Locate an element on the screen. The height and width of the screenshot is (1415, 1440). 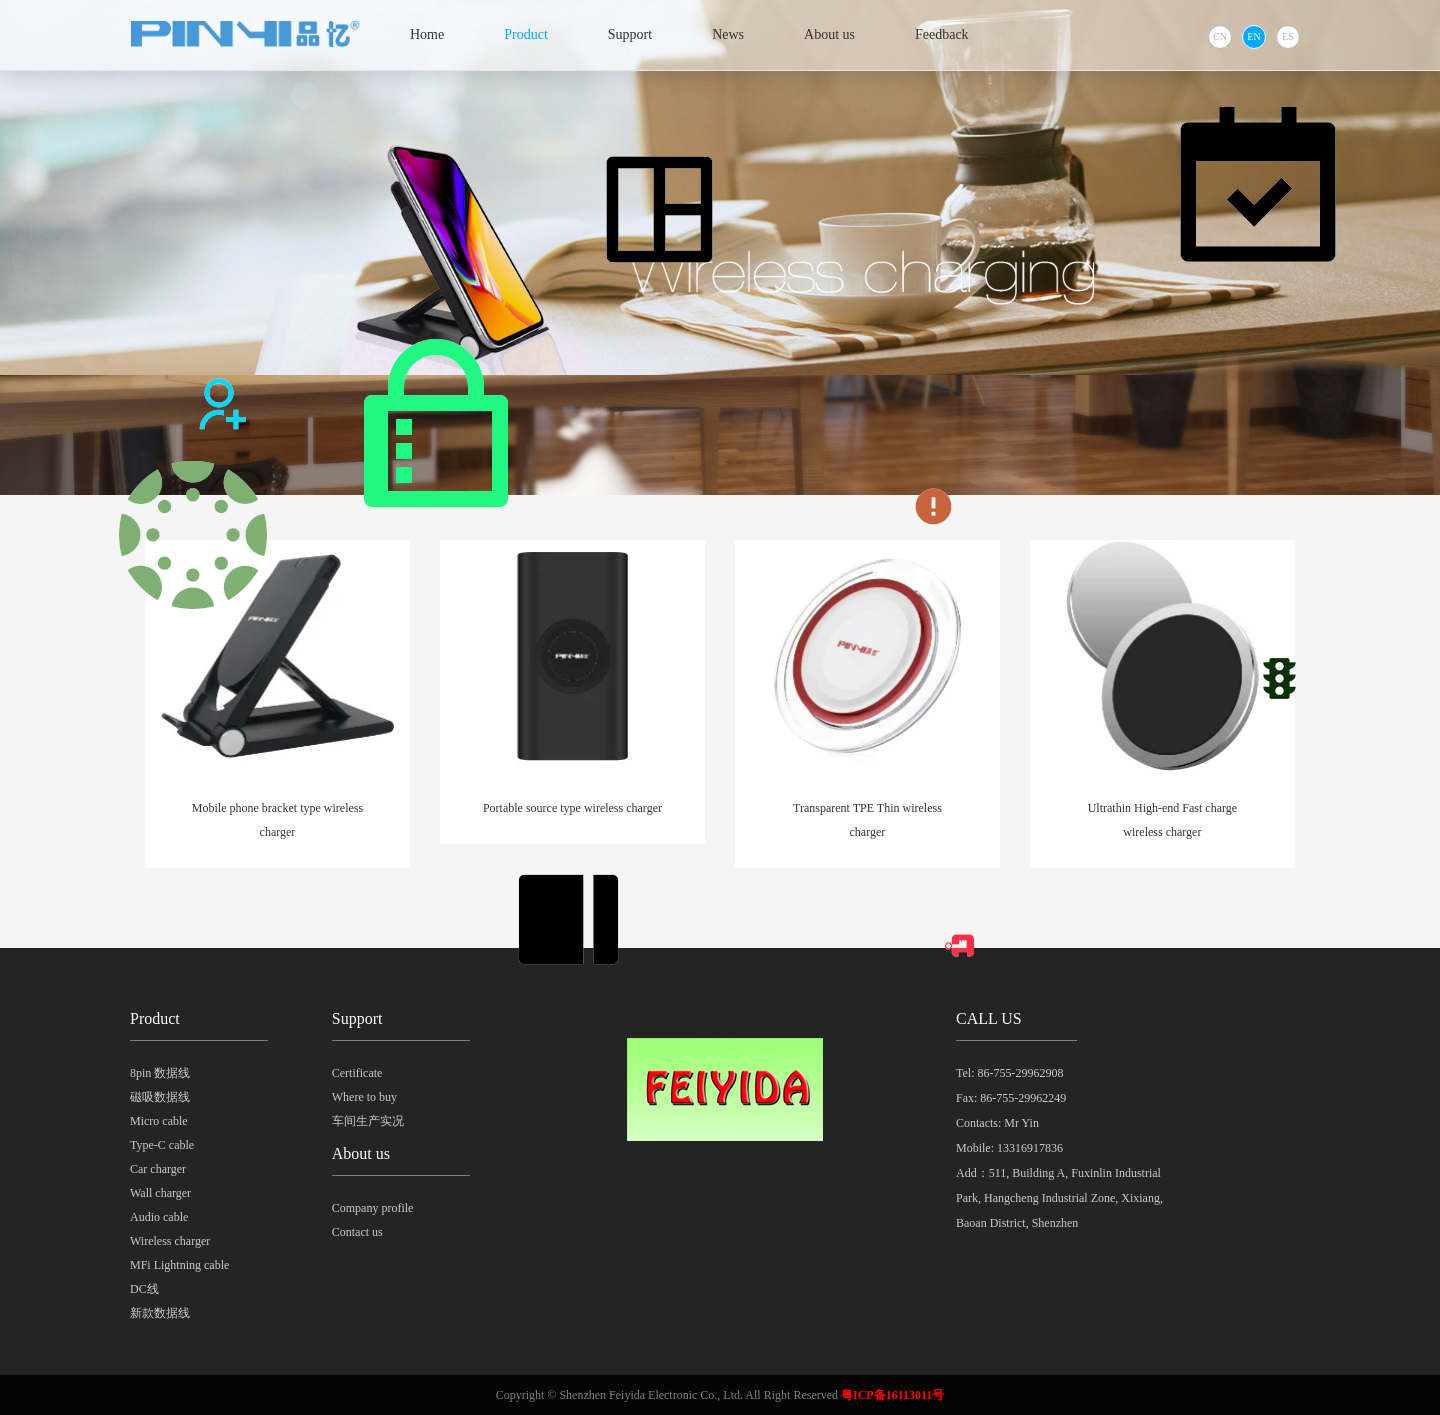
open canvas learning management system is located at coordinates (193, 535).